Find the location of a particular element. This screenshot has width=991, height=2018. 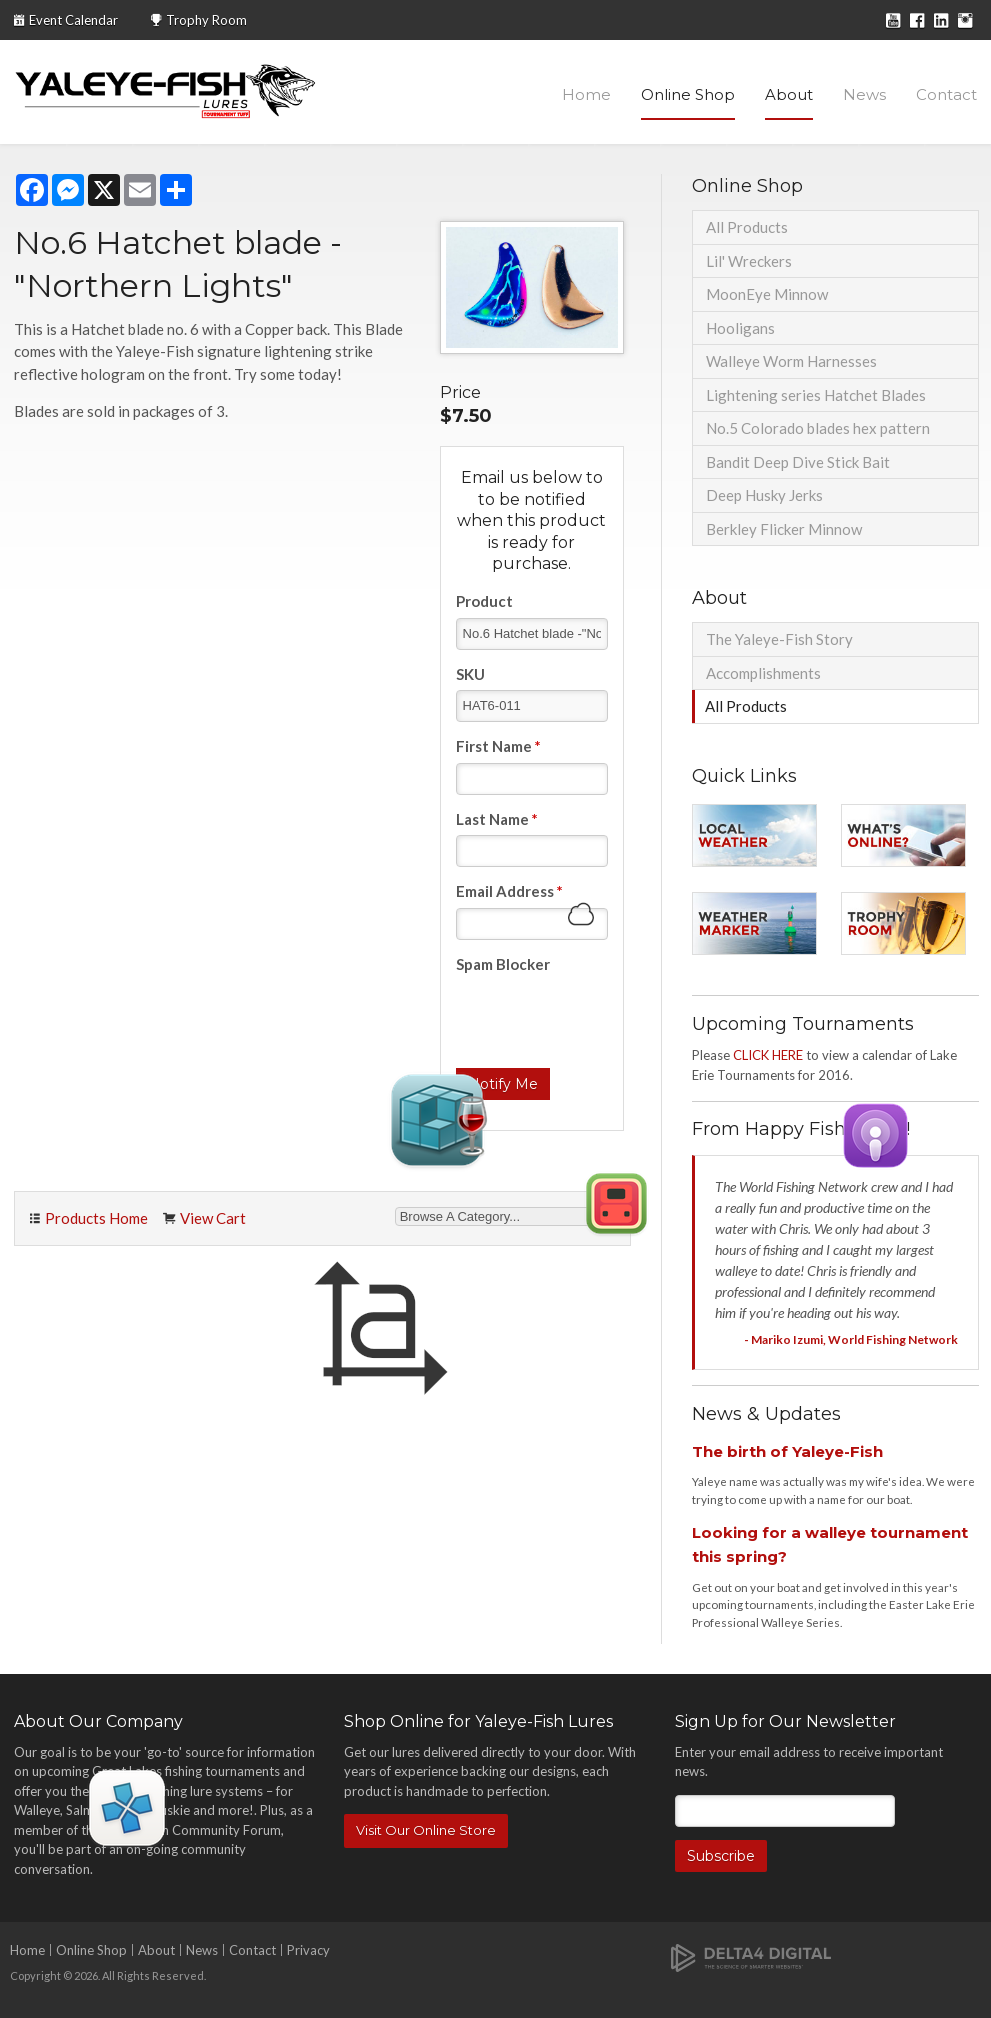

open windows registry editor via wine is located at coordinates (437, 1120).